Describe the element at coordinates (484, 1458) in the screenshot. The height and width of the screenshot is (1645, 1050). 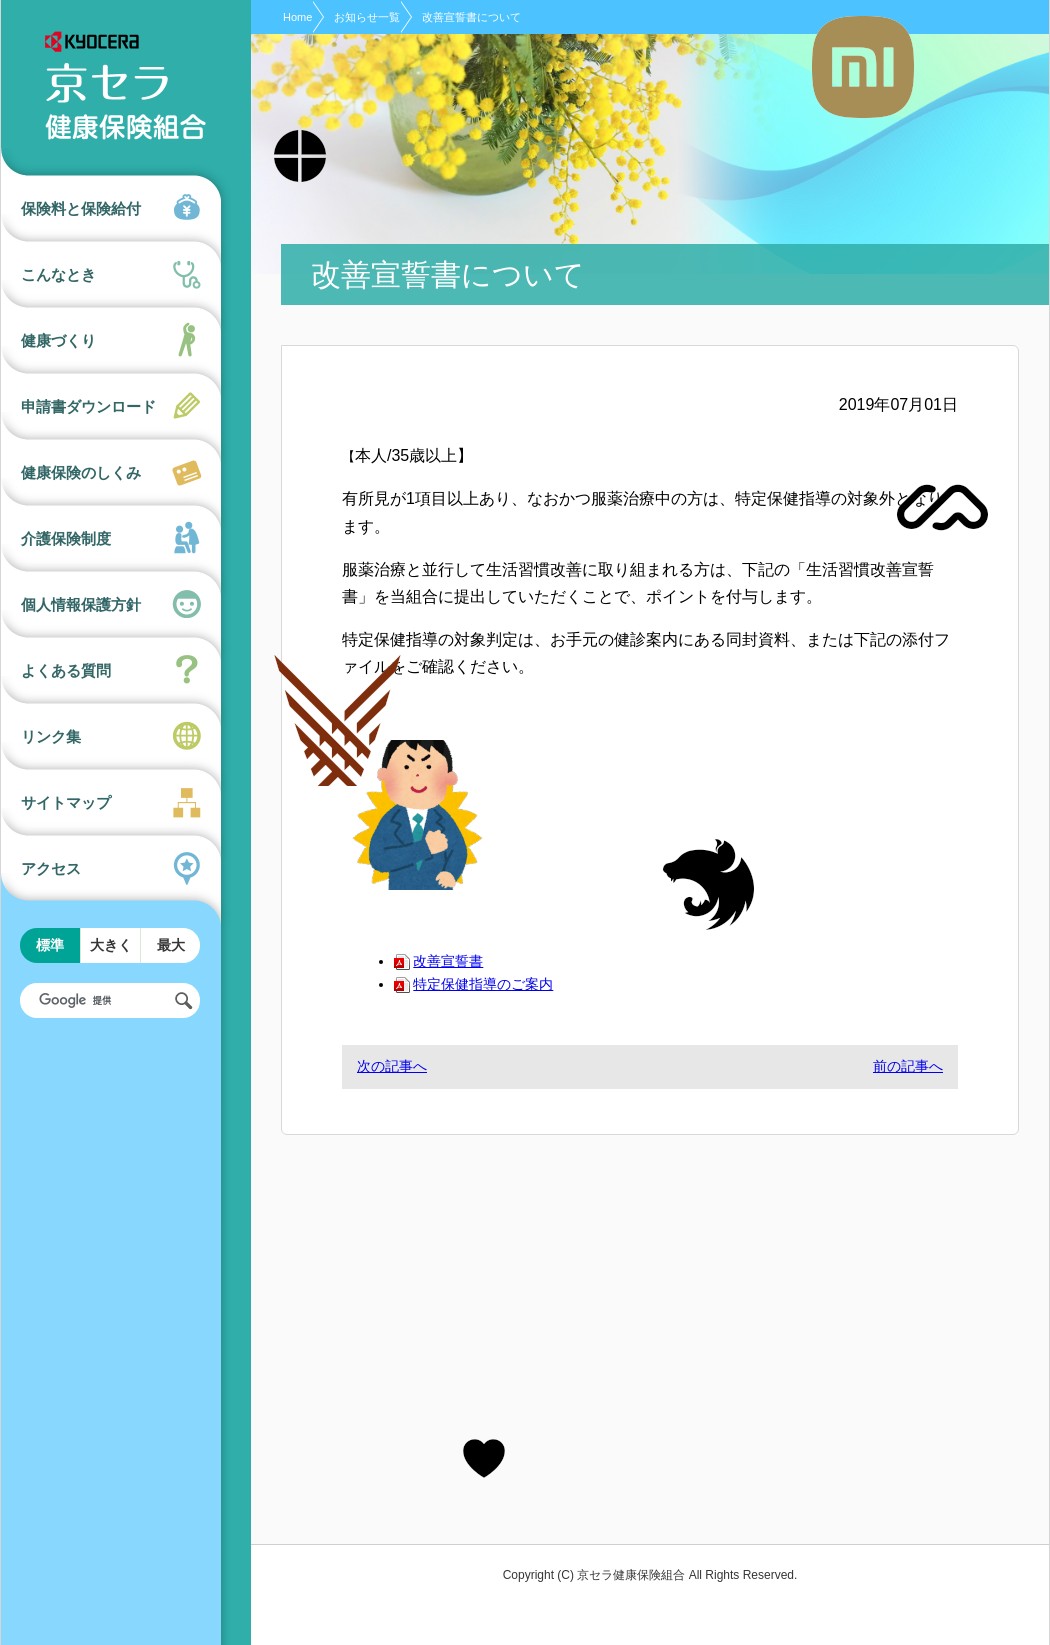
I see `add to favorites` at that location.